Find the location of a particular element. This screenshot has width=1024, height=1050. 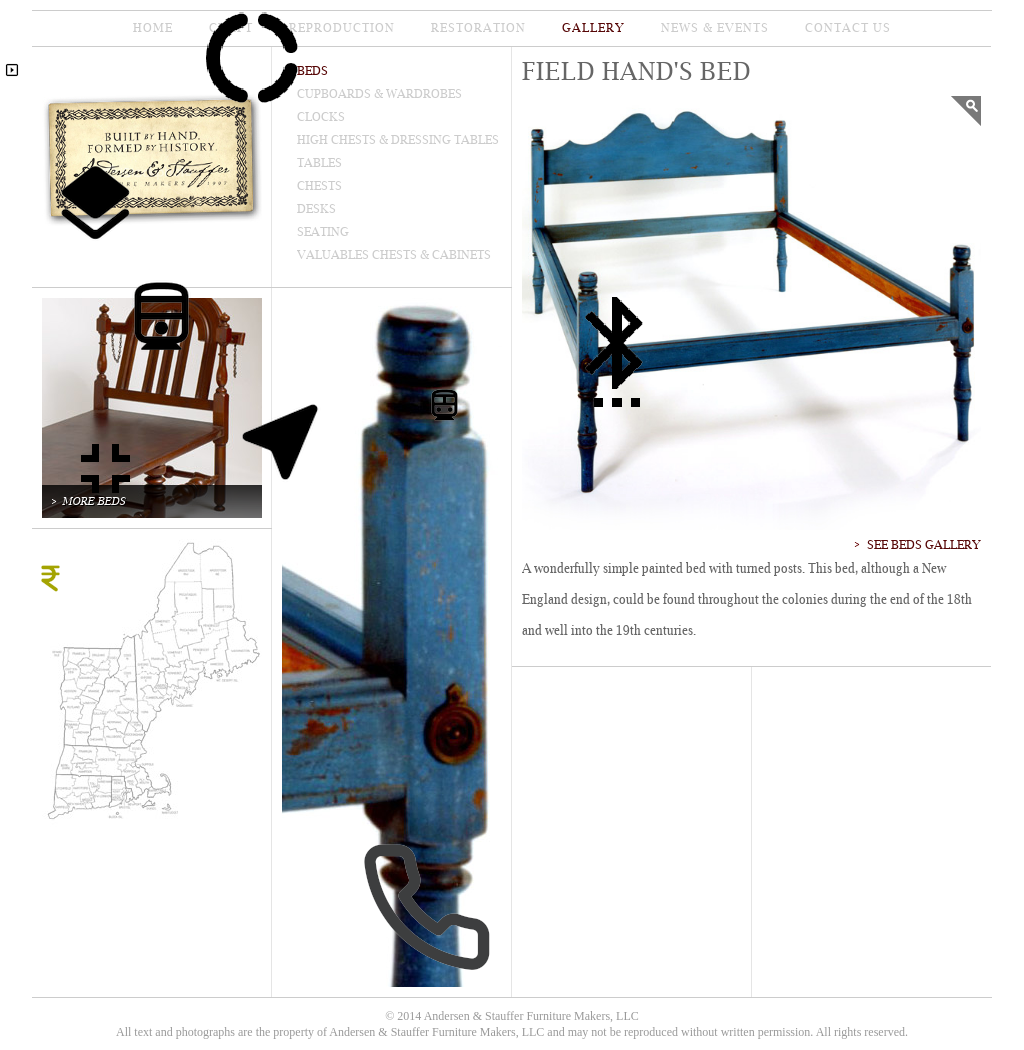

make a phone call is located at coordinates (426, 907).